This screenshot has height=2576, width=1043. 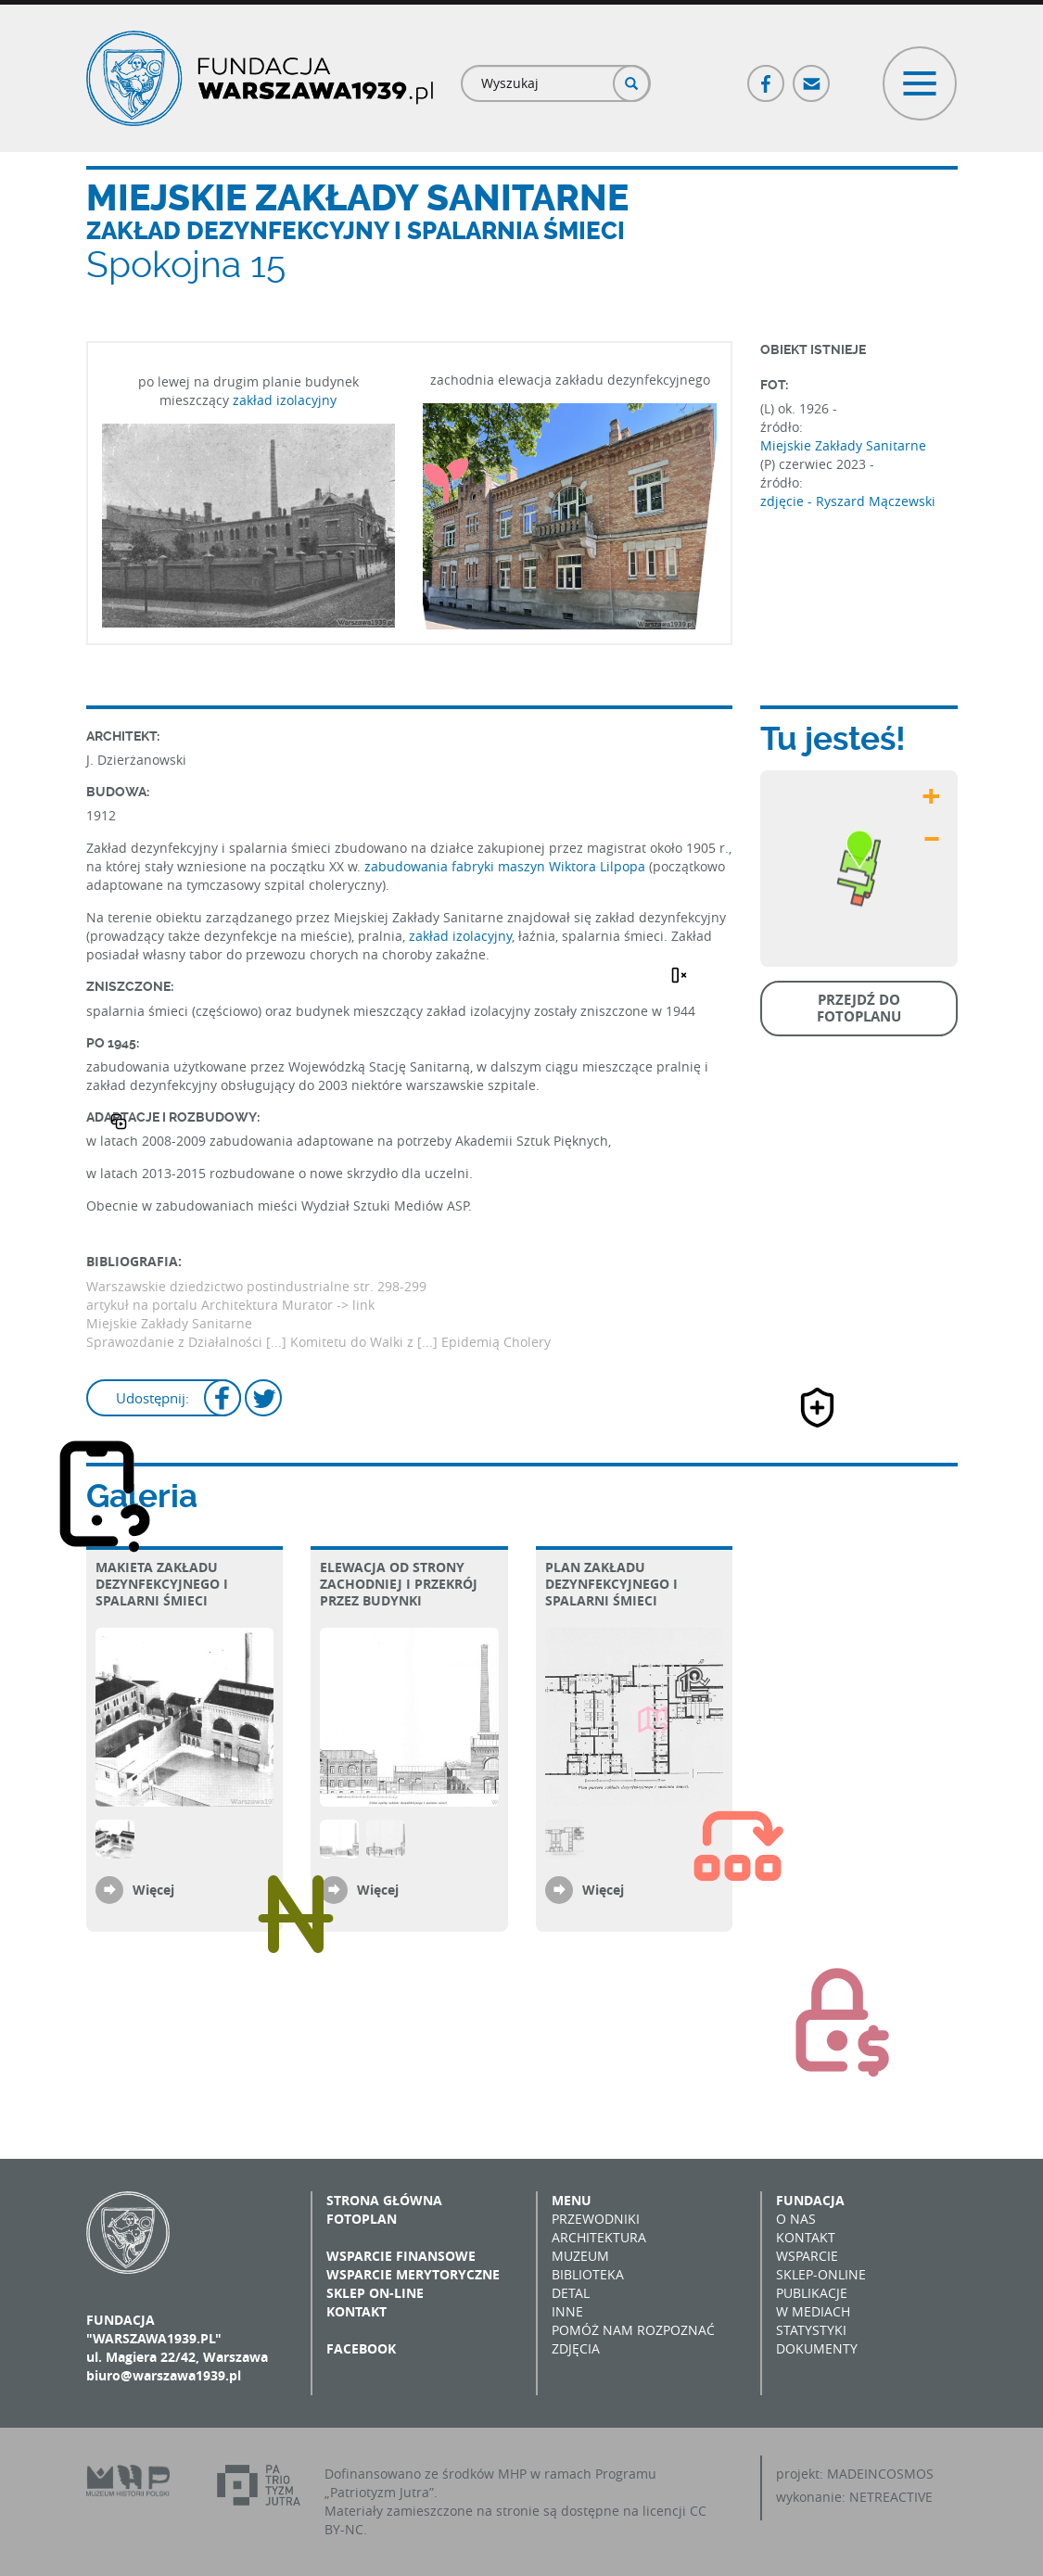 I want to click on toggle between photo and video mode, so click(x=119, y=1122).